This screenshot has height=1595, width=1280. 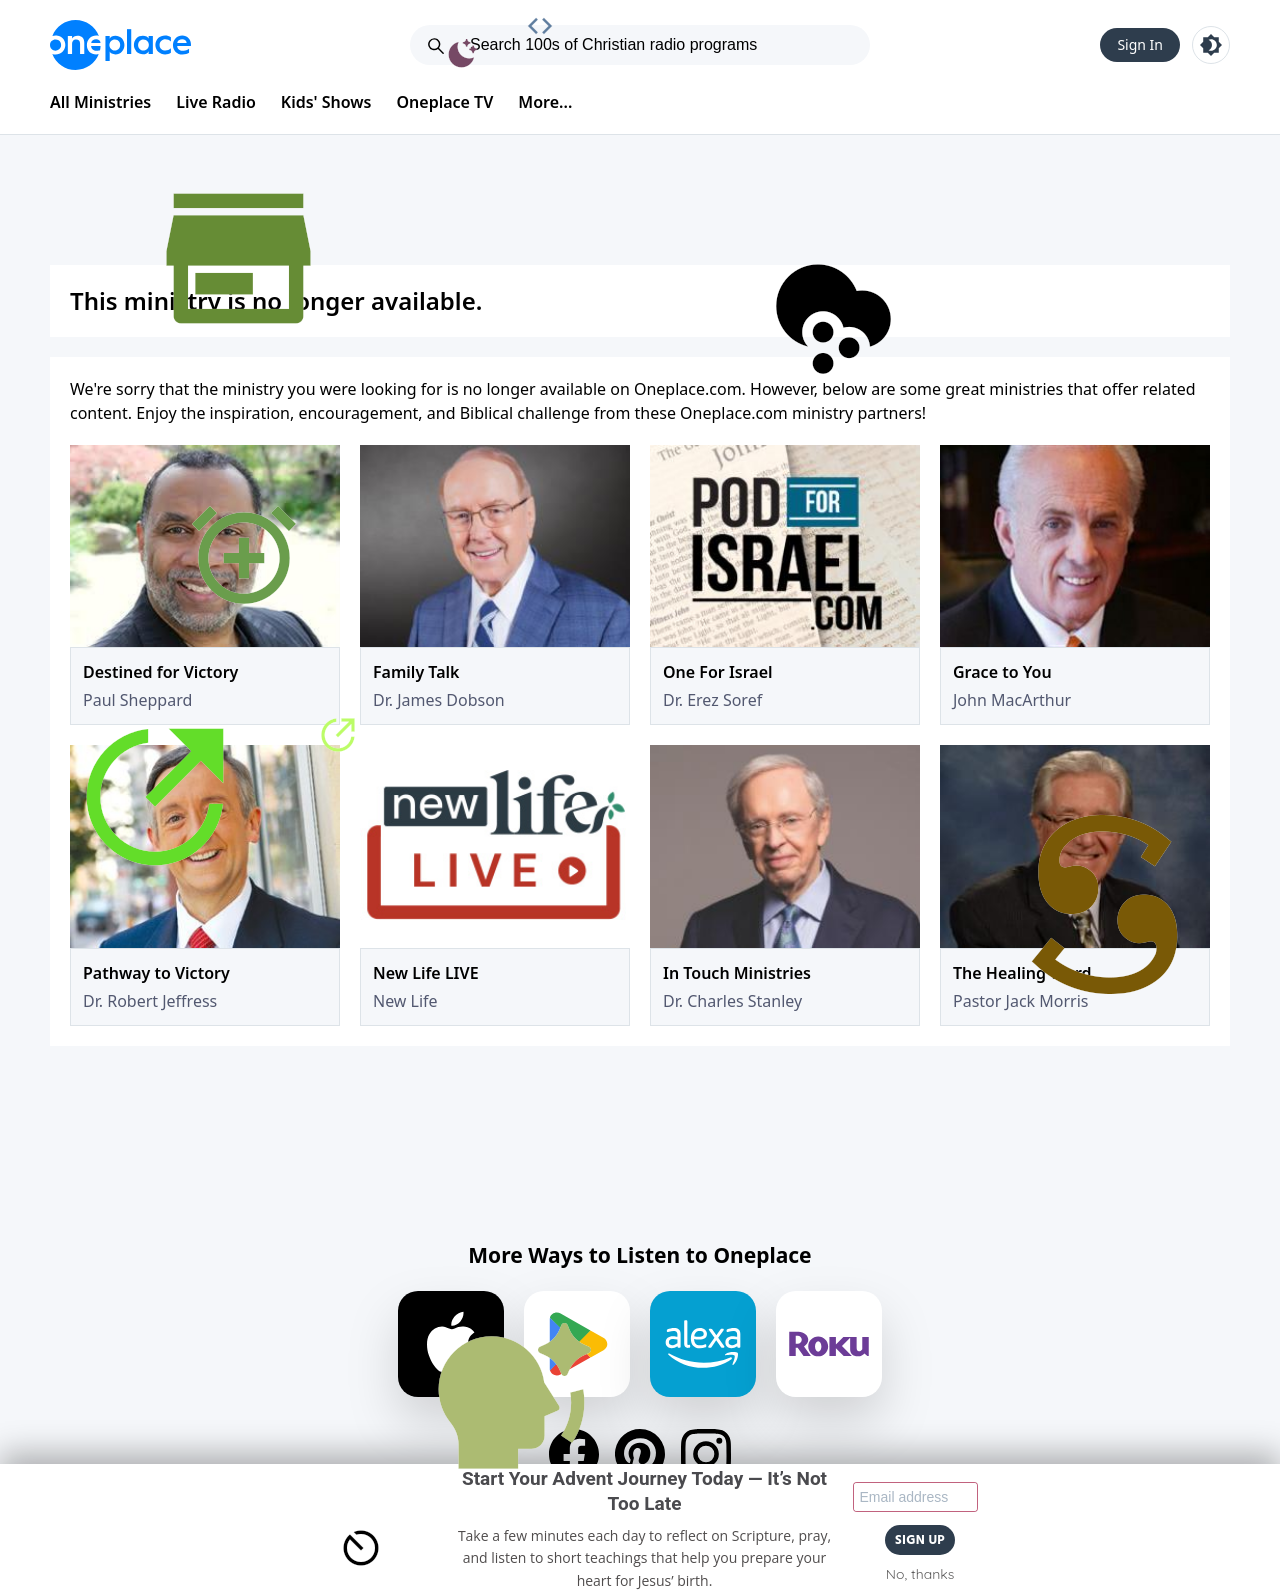 I want to click on scan a QR code or barcode, so click(x=361, y=1548).